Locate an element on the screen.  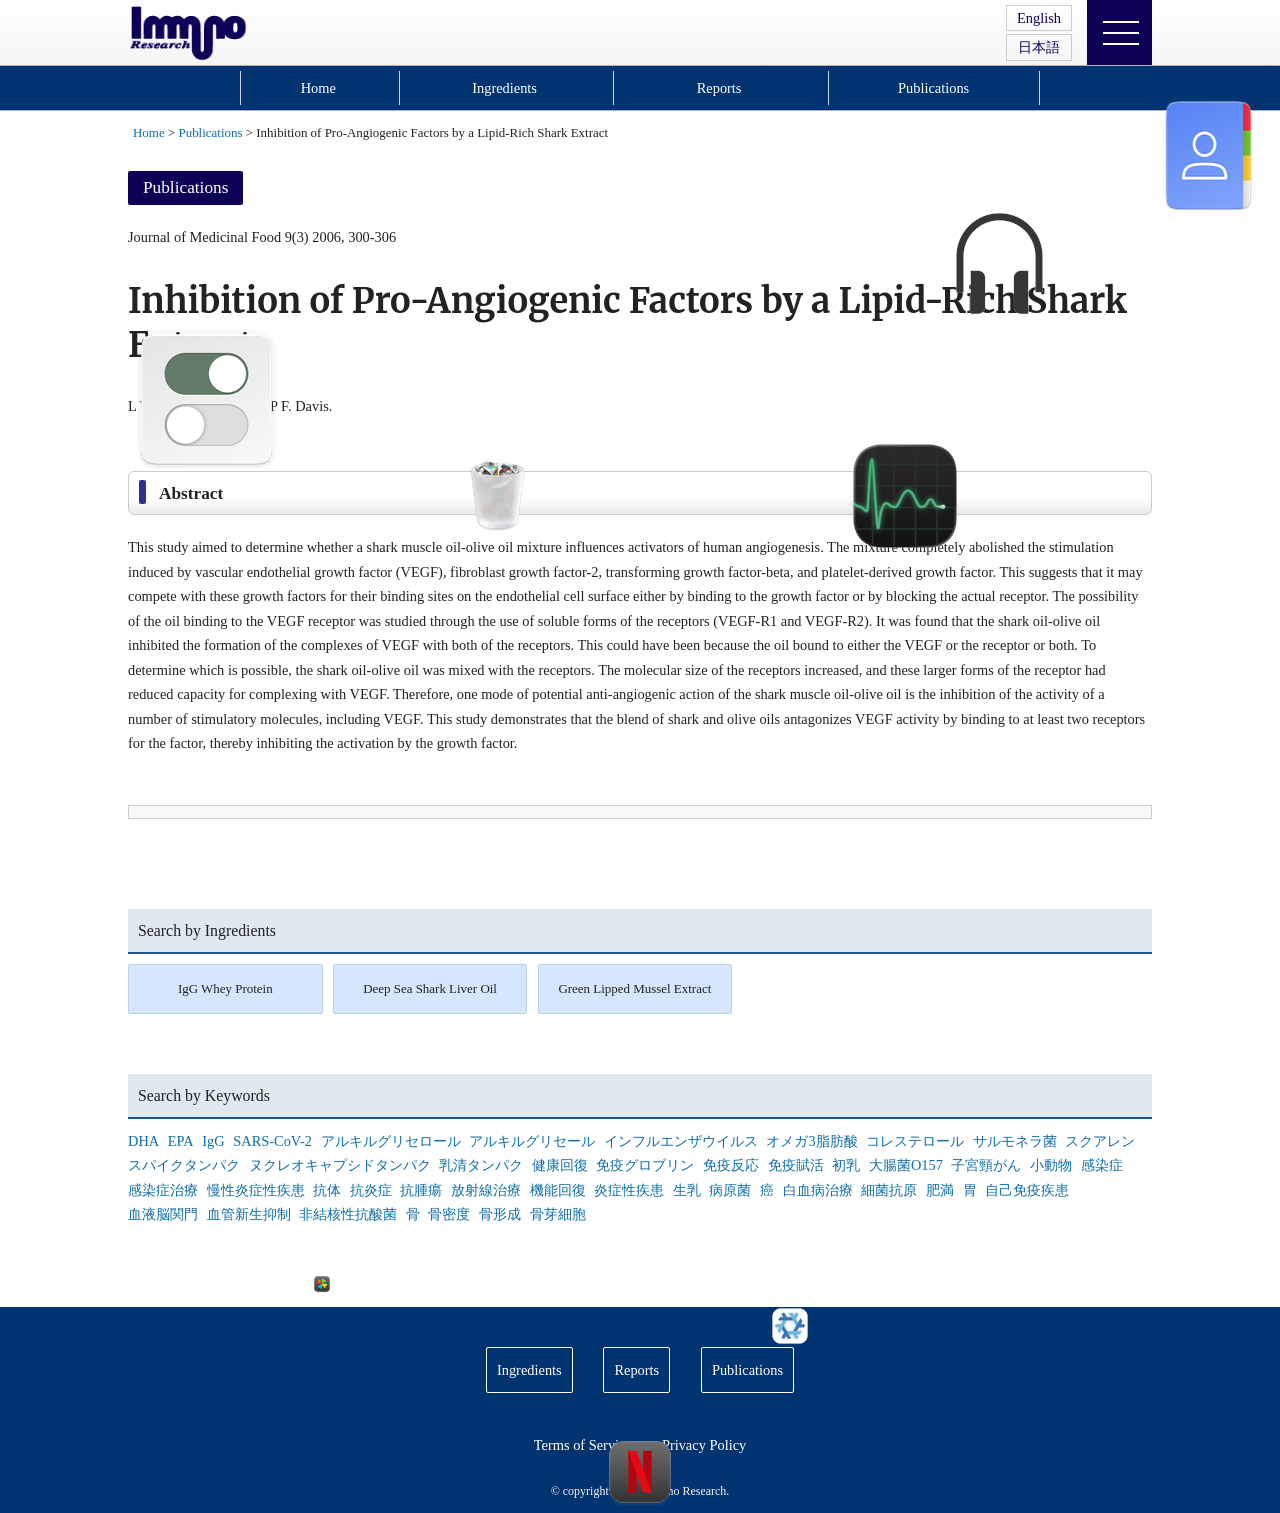
open system tweaks or customization settings is located at coordinates (206, 399).